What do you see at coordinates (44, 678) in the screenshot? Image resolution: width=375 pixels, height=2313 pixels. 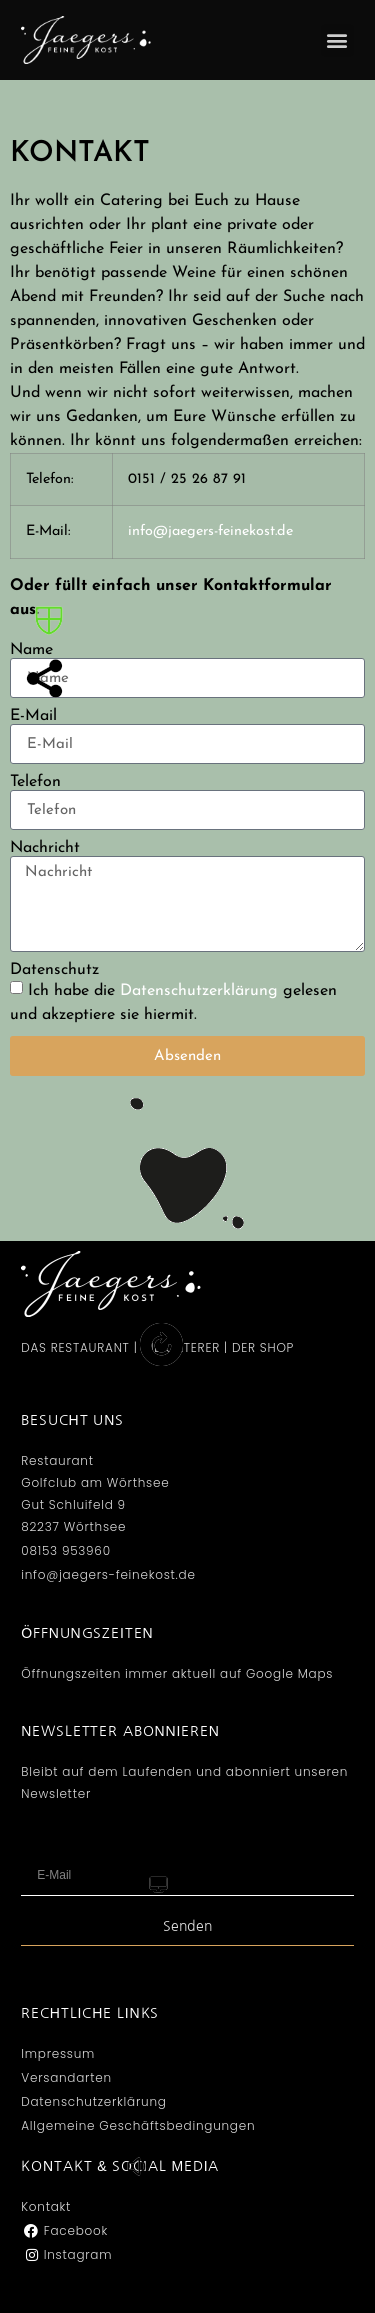 I see `share content to social media` at bounding box center [44, 678].